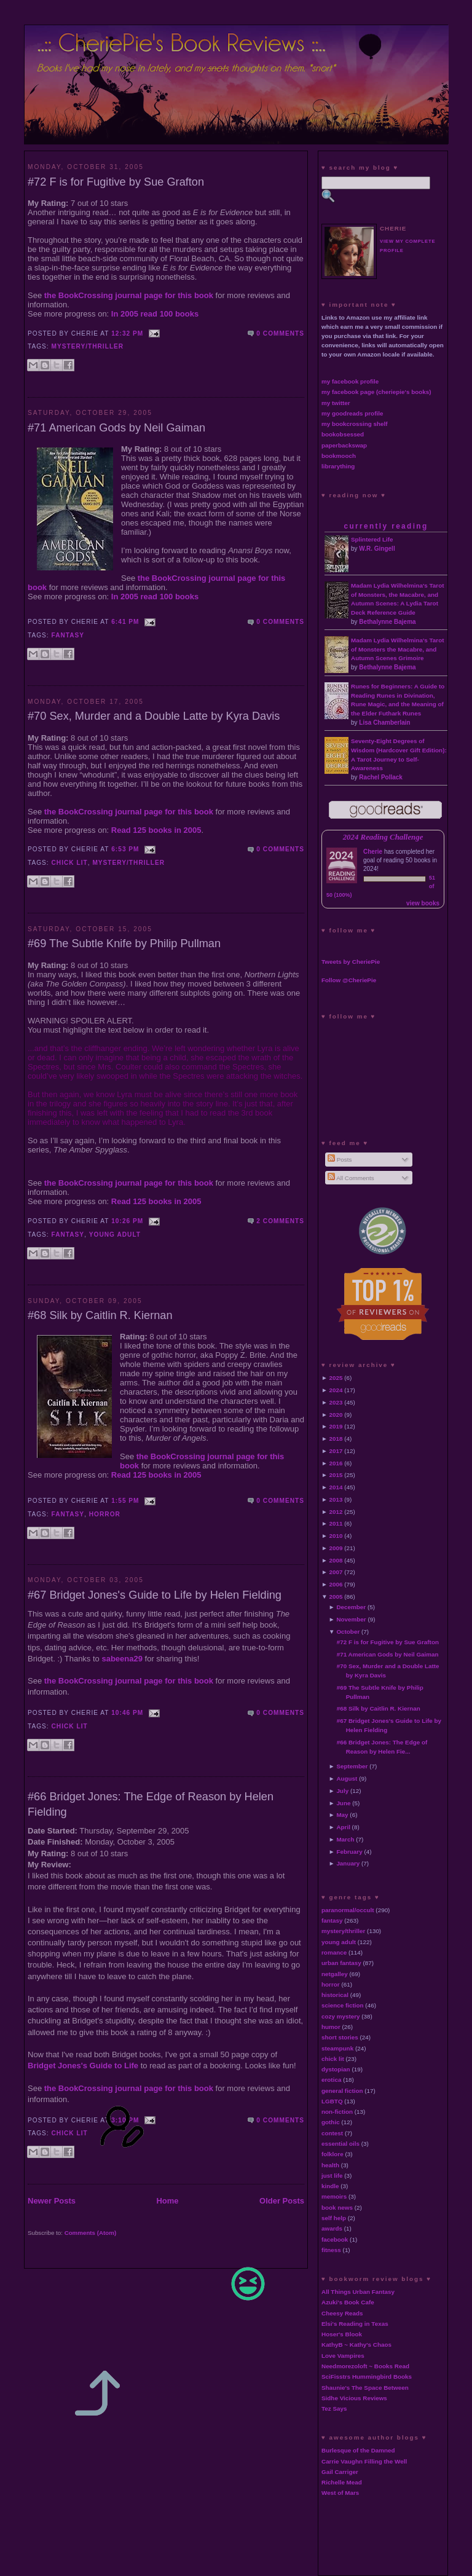 This screenshot has height=2576, width=472. Describe the element at coordinates (248, 2283) in the screenshot. I see `react with a laughing emoji` at that location.